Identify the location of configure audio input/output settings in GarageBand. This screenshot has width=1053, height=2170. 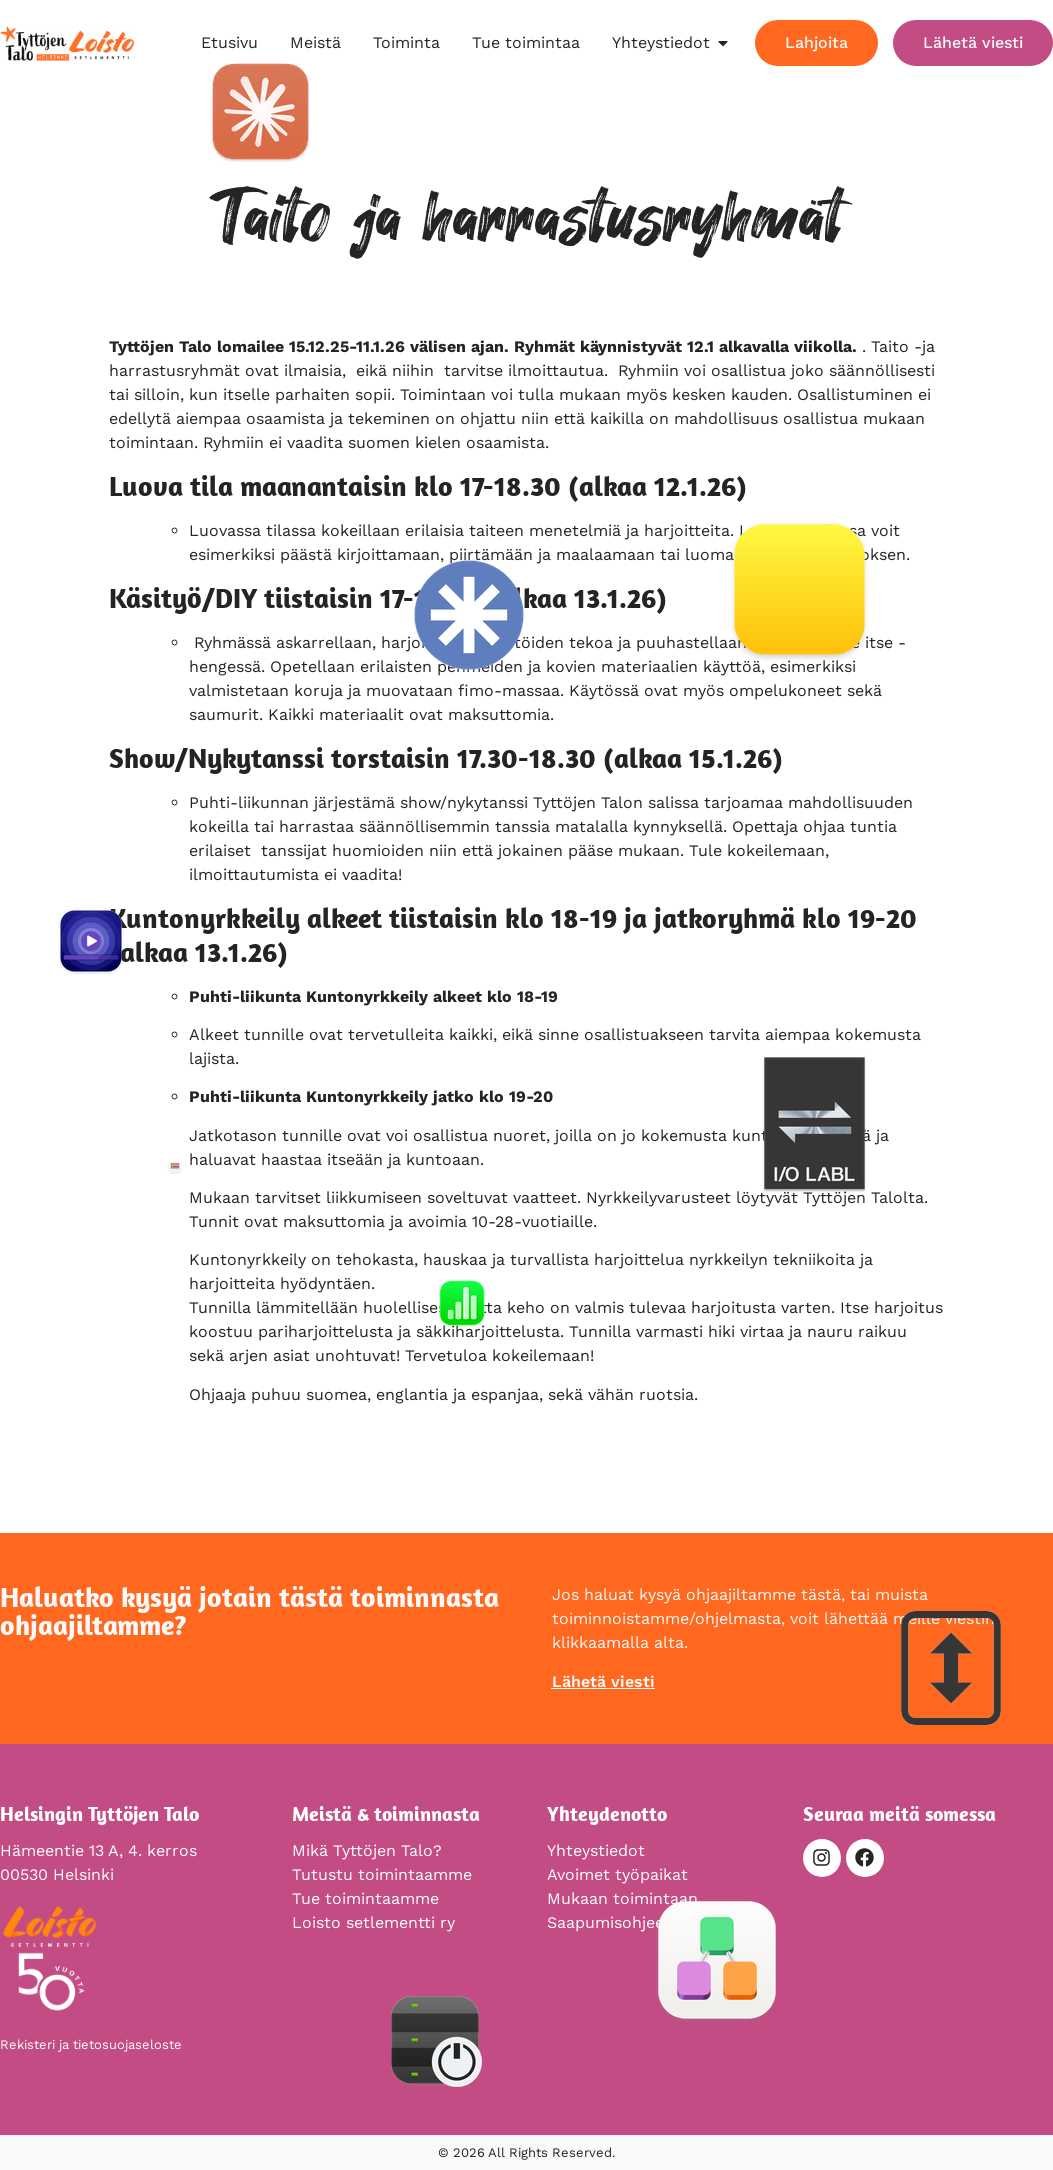
(814, 1126).